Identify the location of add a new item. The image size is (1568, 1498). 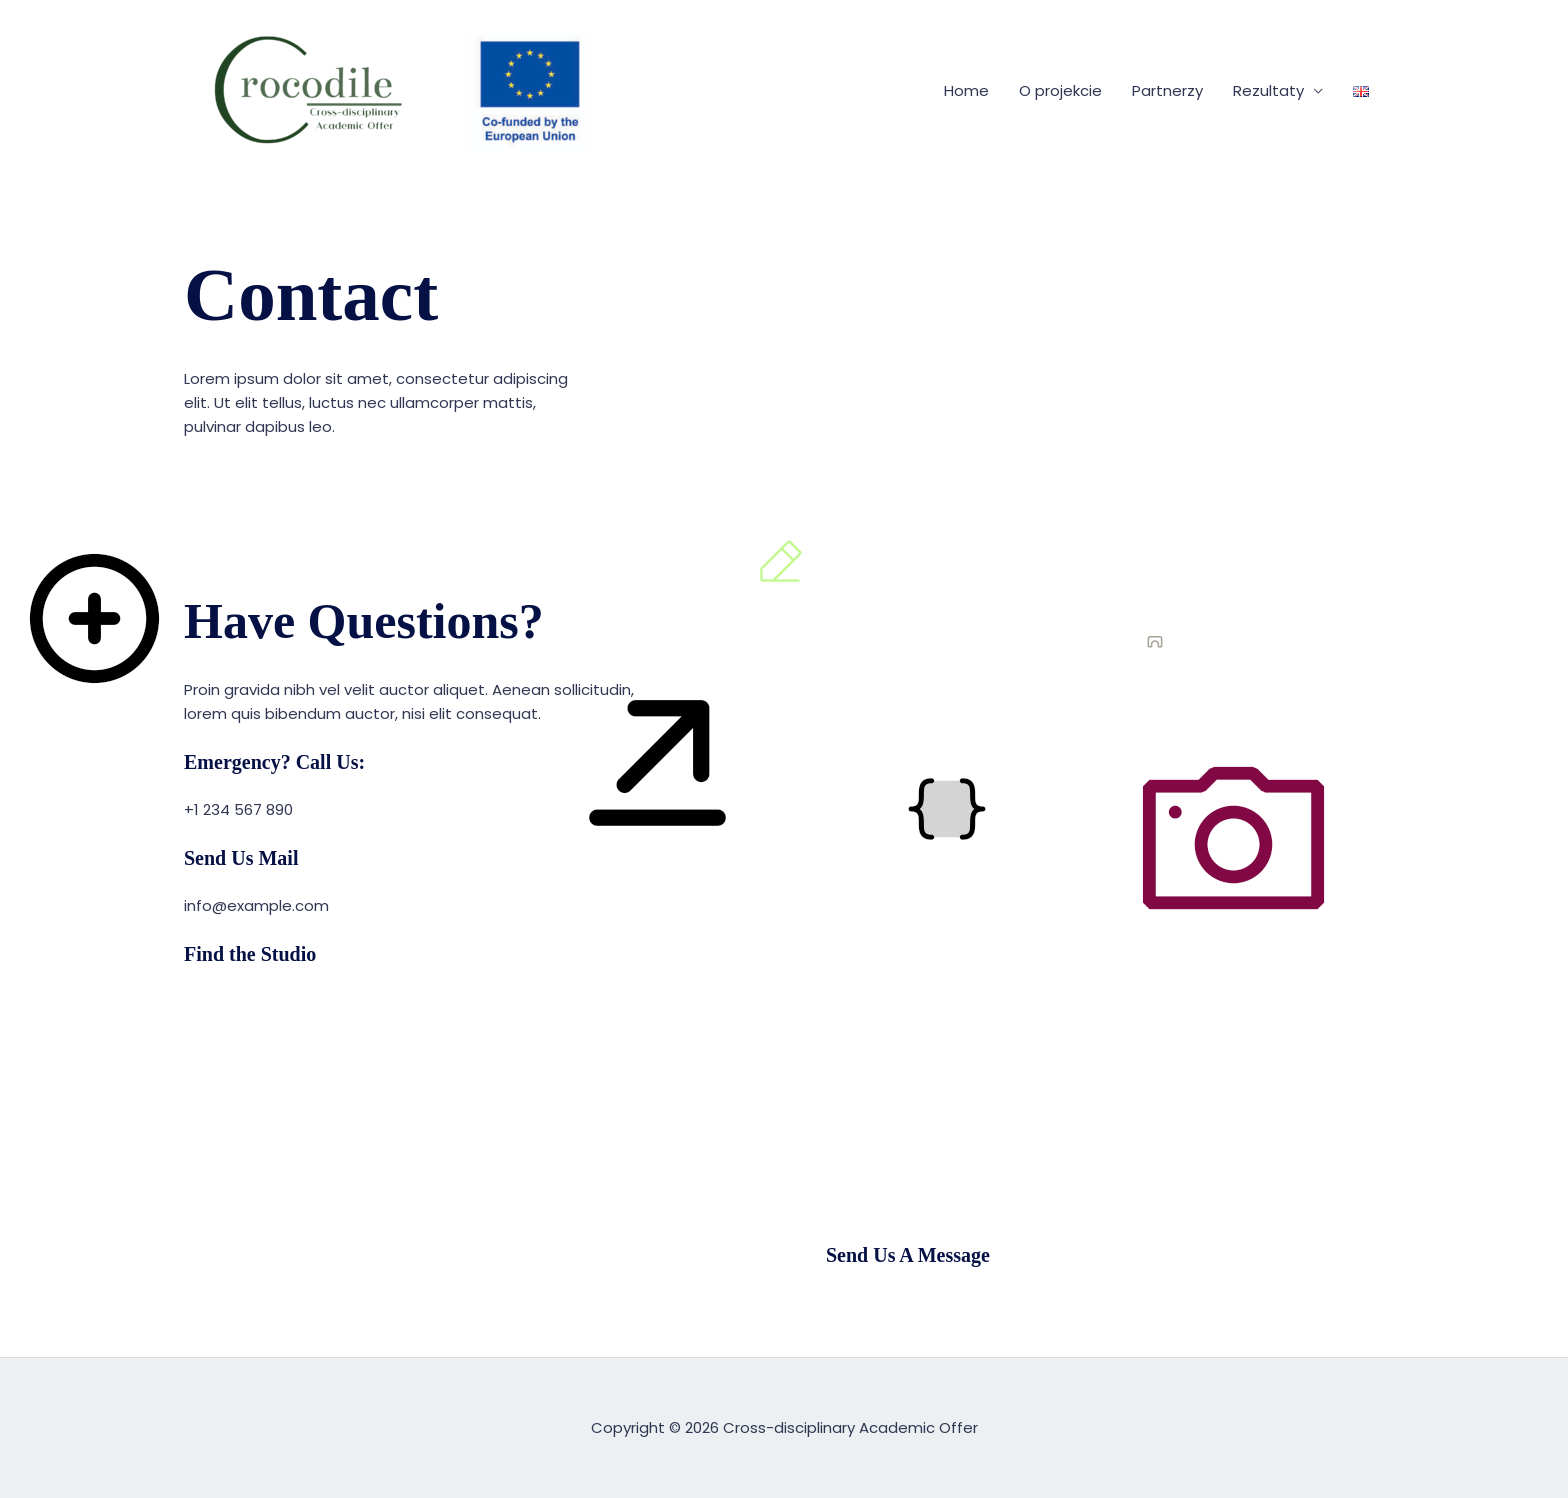
(94, 618).